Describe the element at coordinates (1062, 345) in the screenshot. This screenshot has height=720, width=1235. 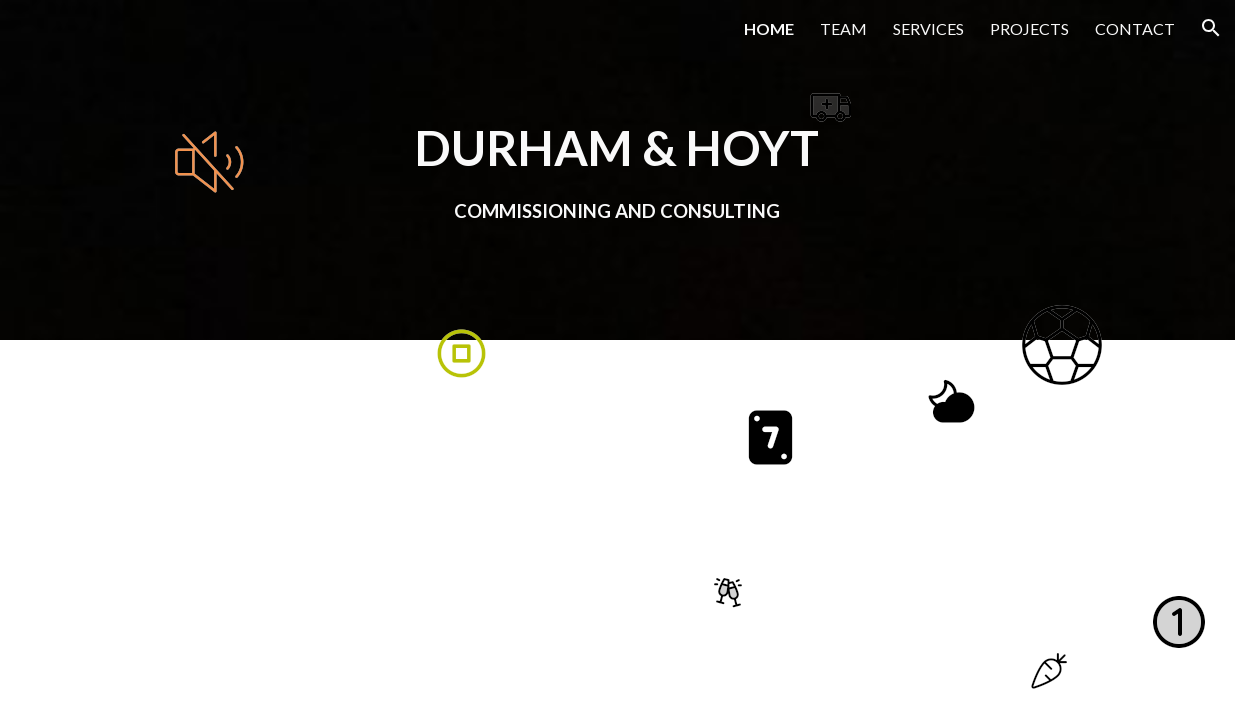
I see `view soccer or football-related content` at that location.